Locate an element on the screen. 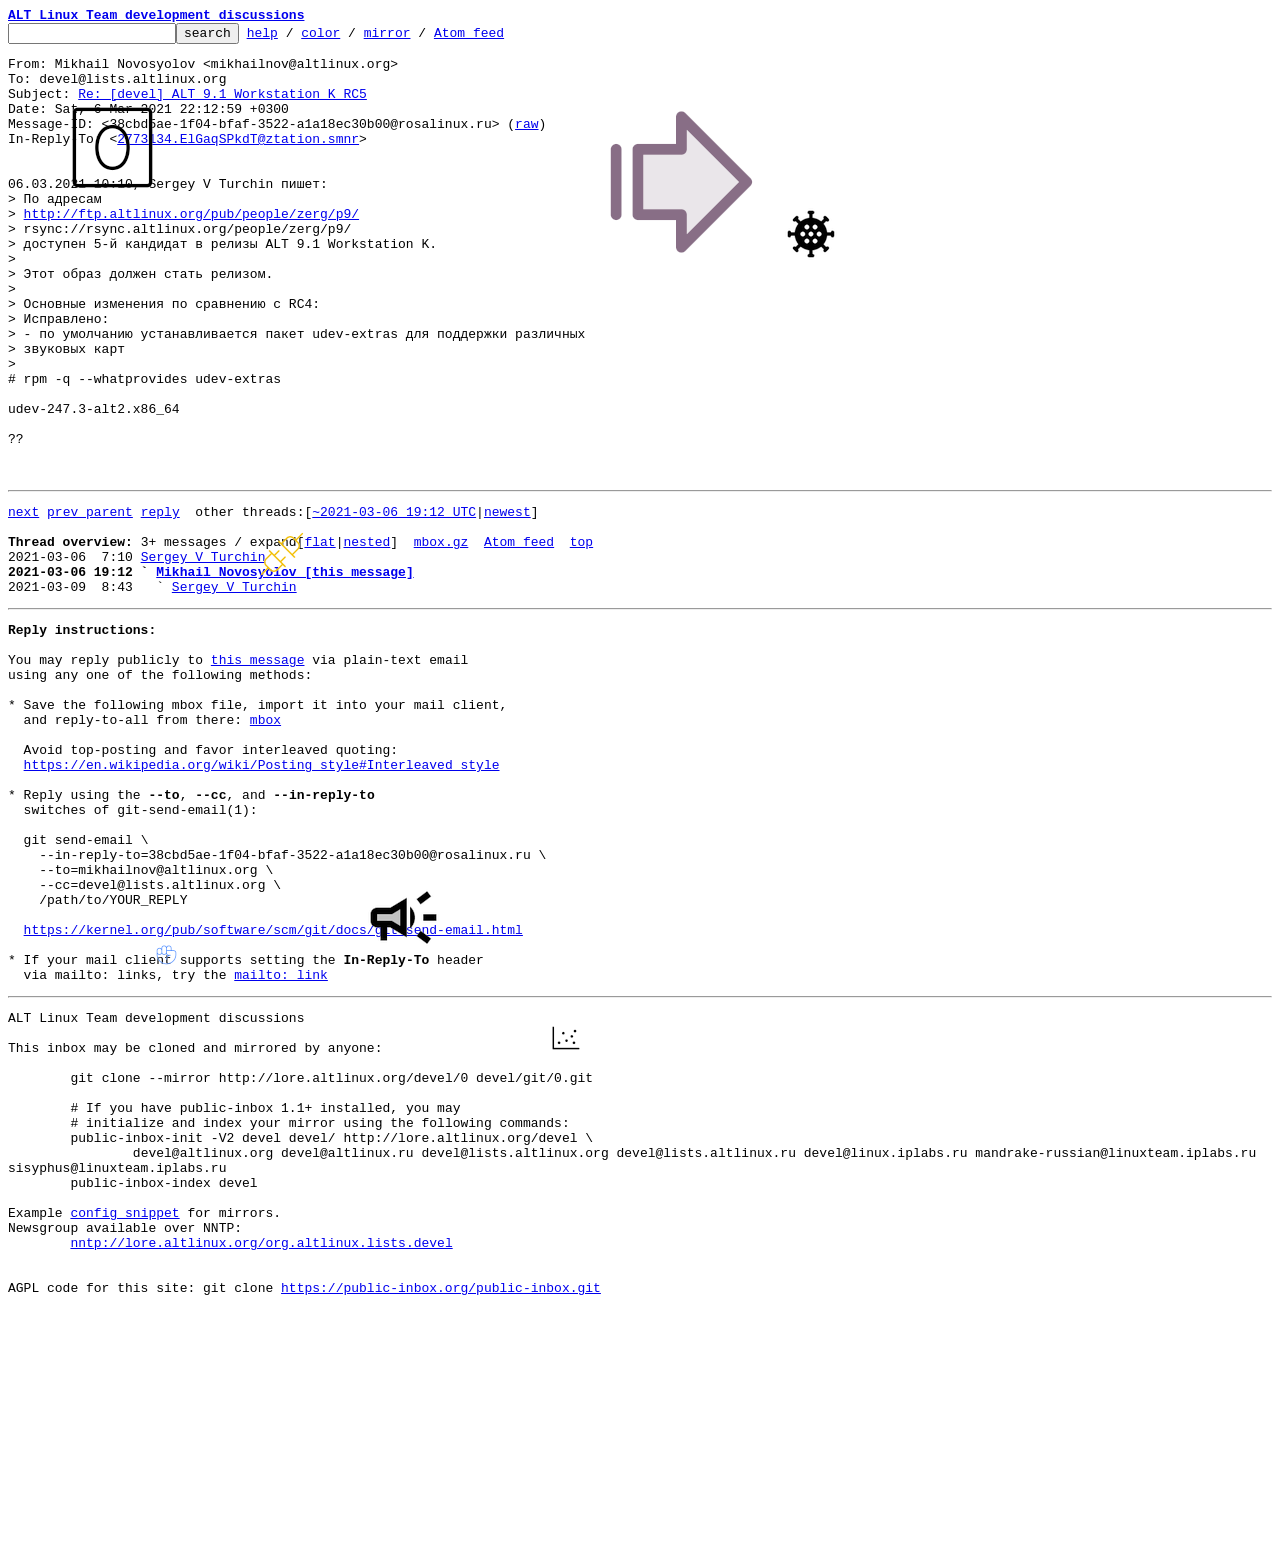  represents the number zero in a numeric input or display is located at coordinates (112, 147).